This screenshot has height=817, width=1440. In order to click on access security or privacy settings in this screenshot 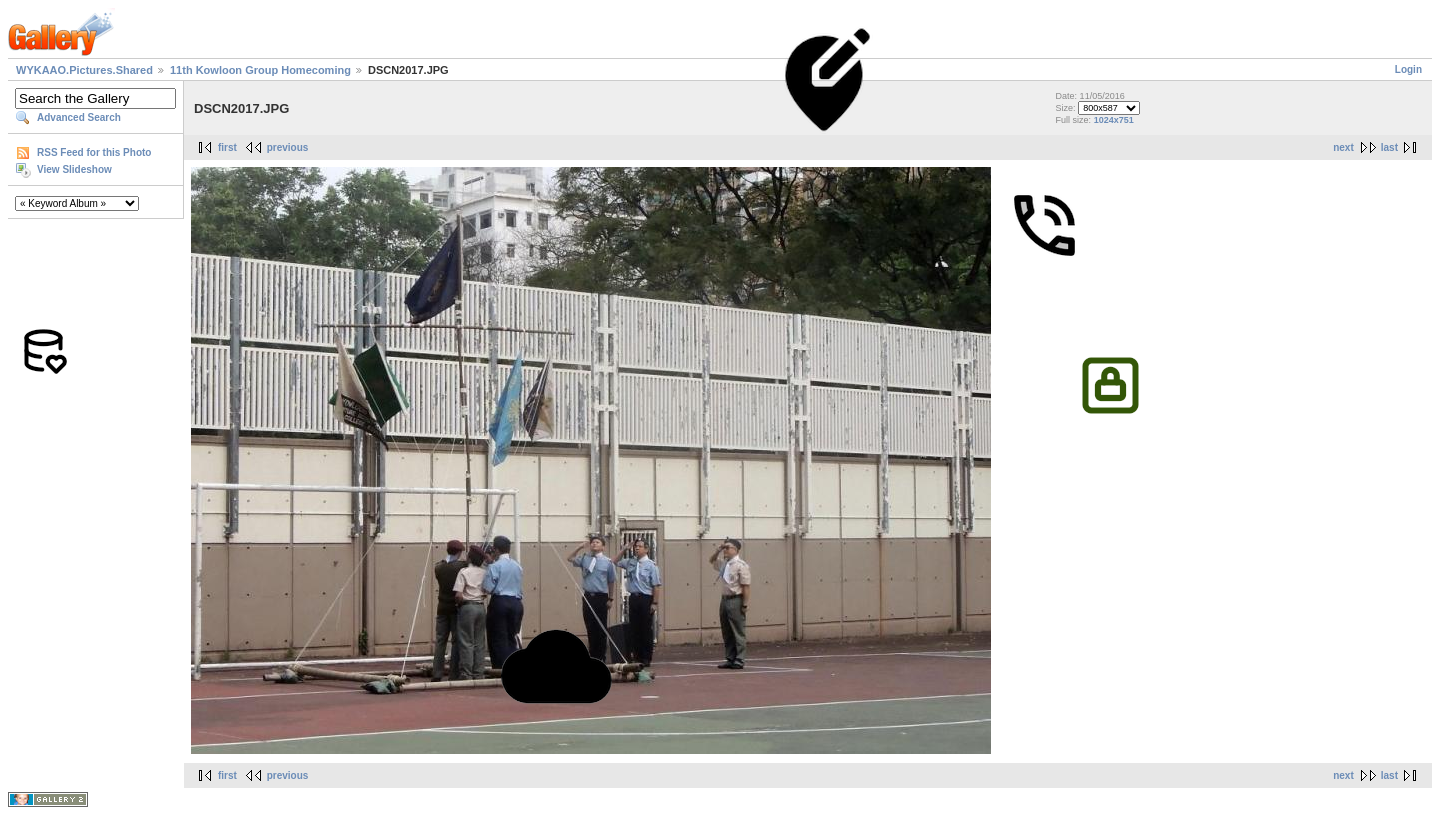, I will do `click(1110, 385)`.